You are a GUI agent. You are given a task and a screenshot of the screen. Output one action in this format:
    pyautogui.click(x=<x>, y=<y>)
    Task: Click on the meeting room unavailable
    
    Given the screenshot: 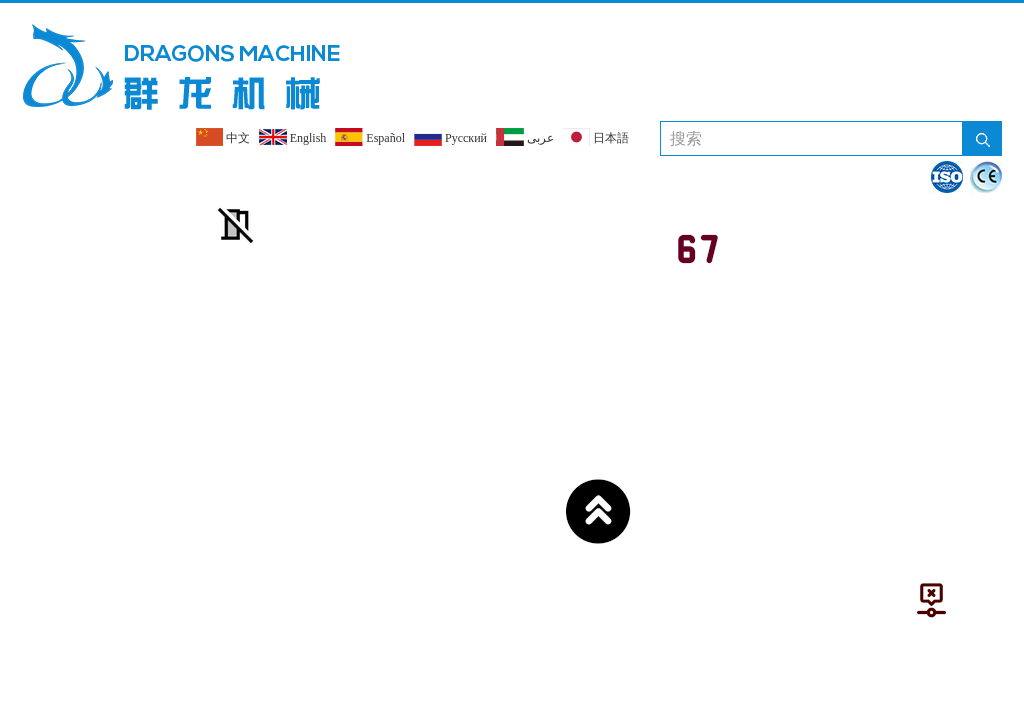 What is the action you would take?
    pyautogui.click(x=236, y=224)
    